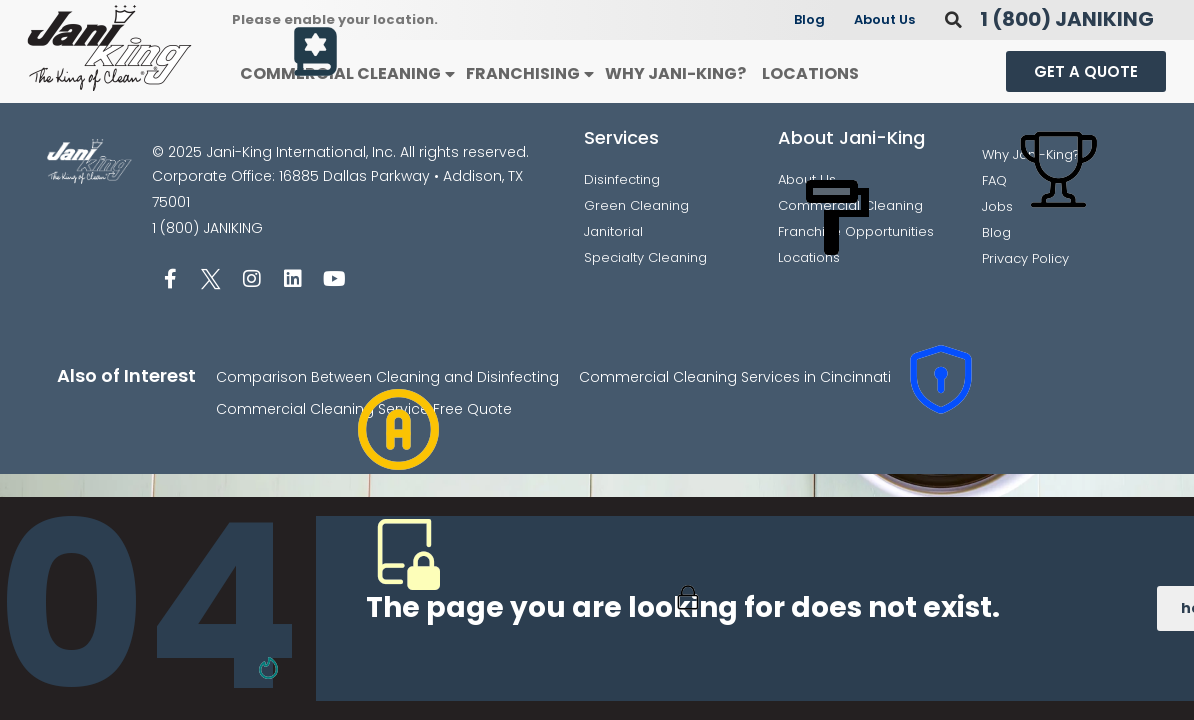  What do you see at coordinates (941, 380) in the screenshot?
I see `indicates secure or encrypted content` at bounding box center [941, 380].